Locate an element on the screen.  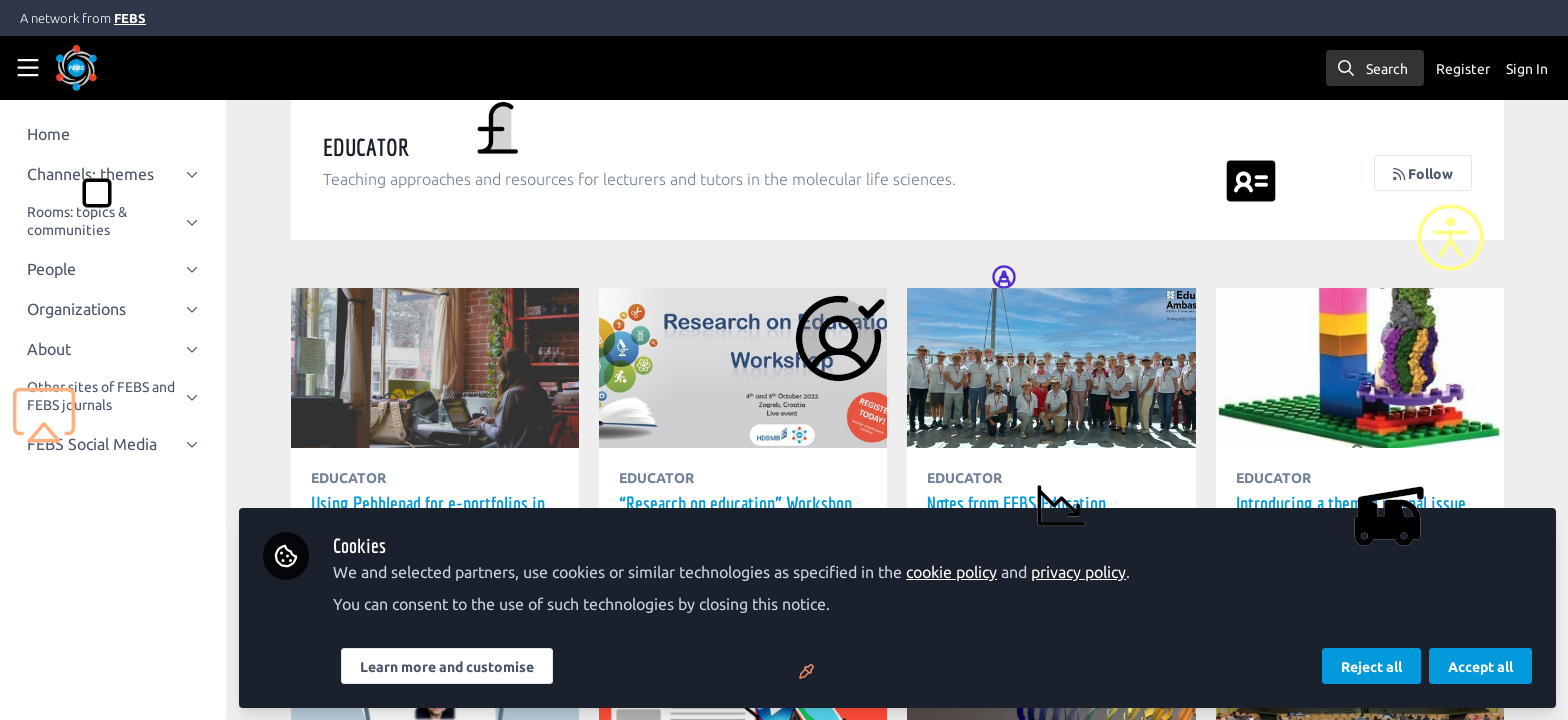
mark or highlight a location on a map is located at coordinates (1004, 277).